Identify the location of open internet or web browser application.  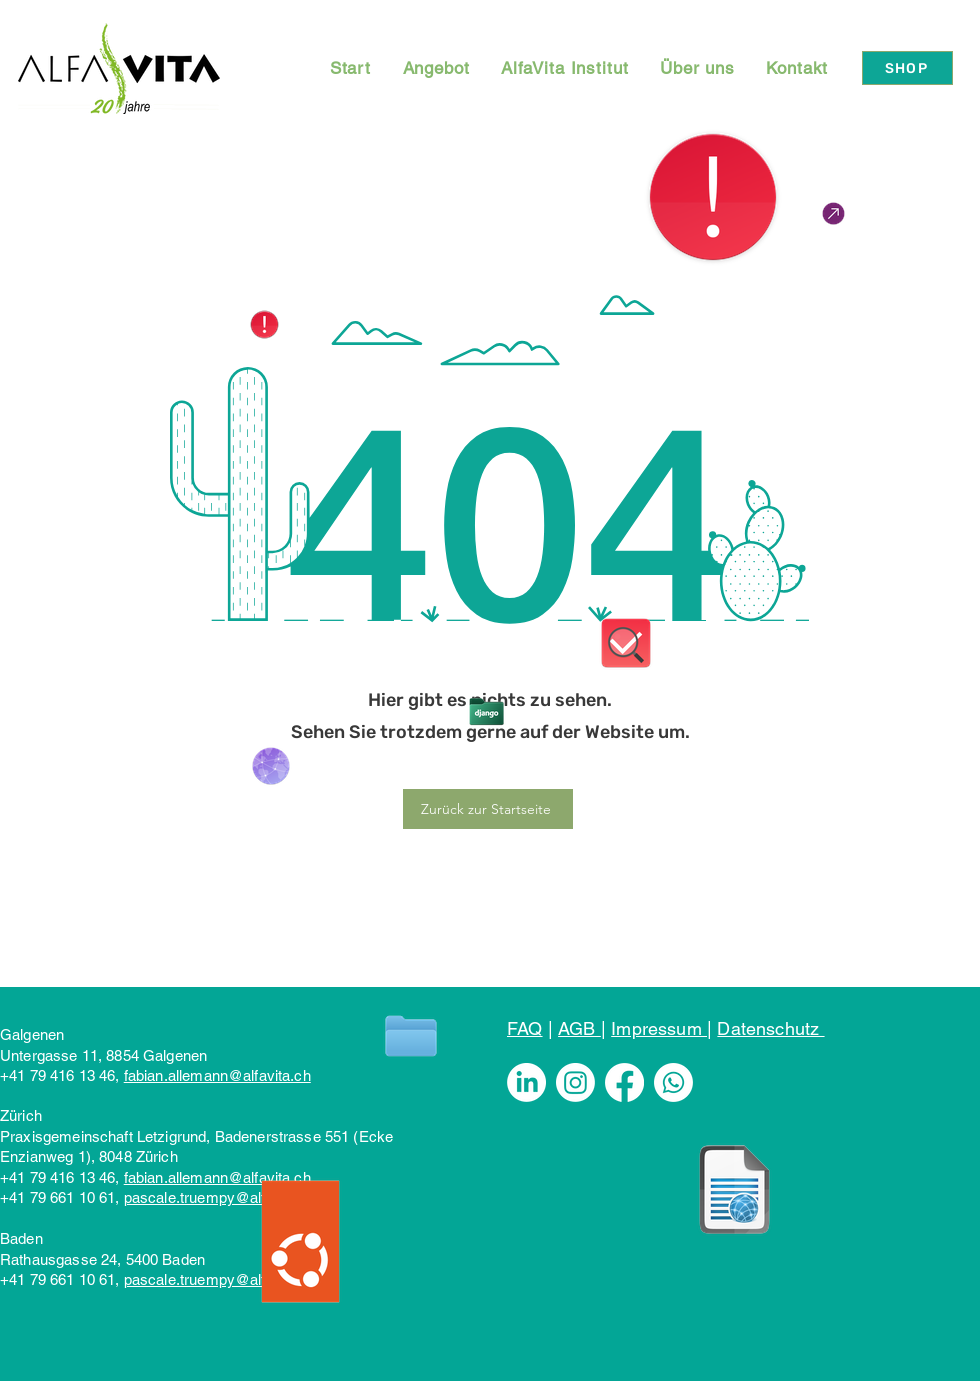
(271, 766).